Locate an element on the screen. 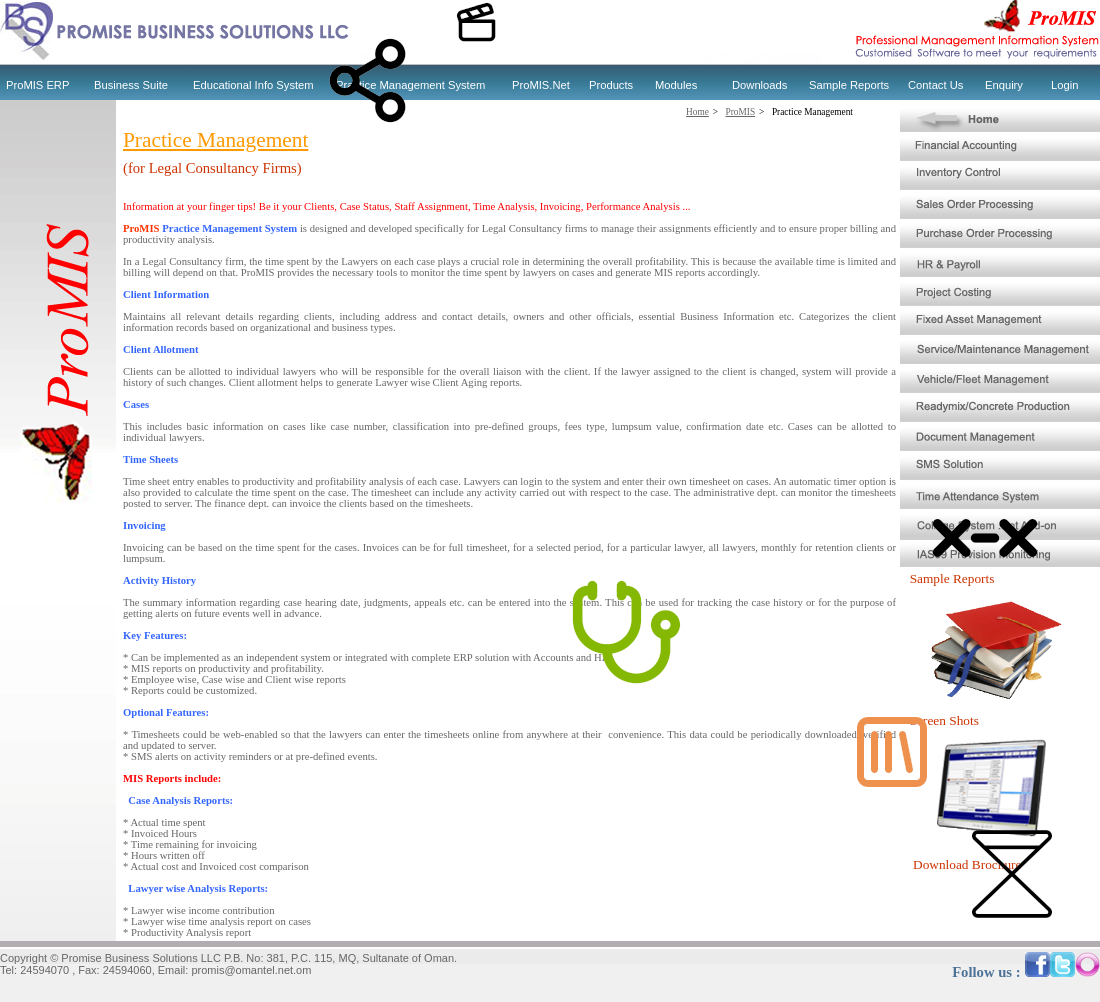 The height and width of the screenshot is (1002, 1100). access your media library is located at coordinates (892, 752).